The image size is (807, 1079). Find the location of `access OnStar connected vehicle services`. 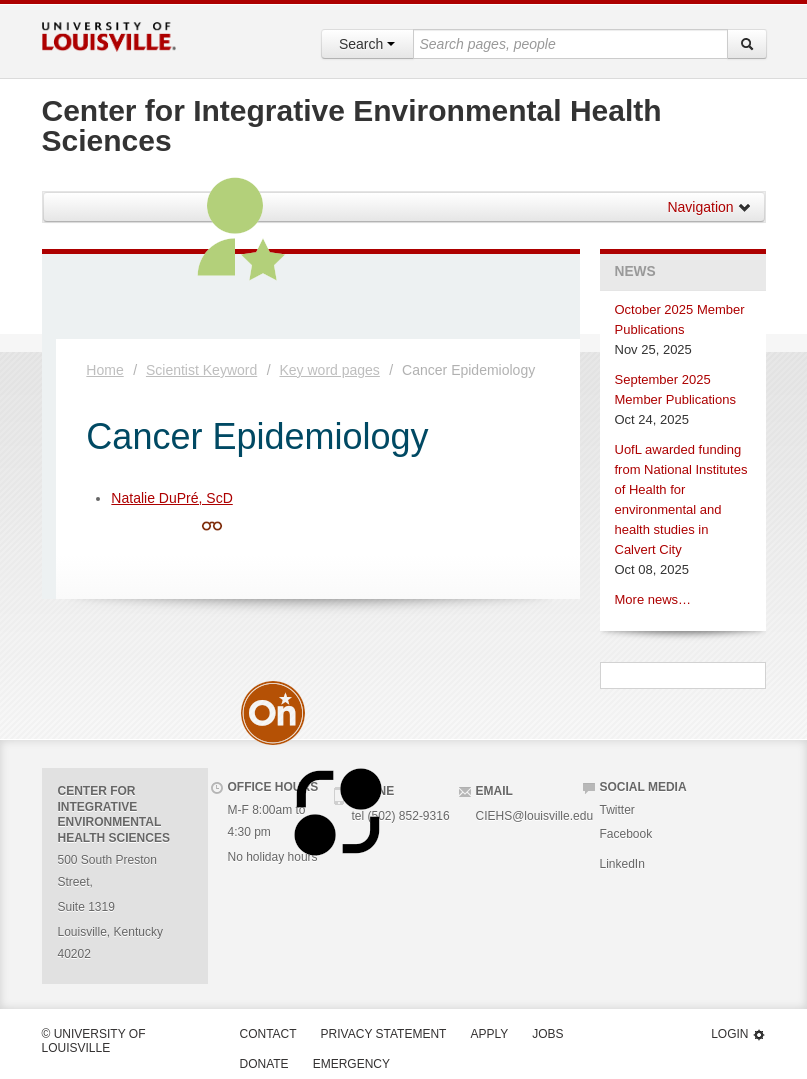

access OnStar connected vehicle services is located at coordinates (273, 713).